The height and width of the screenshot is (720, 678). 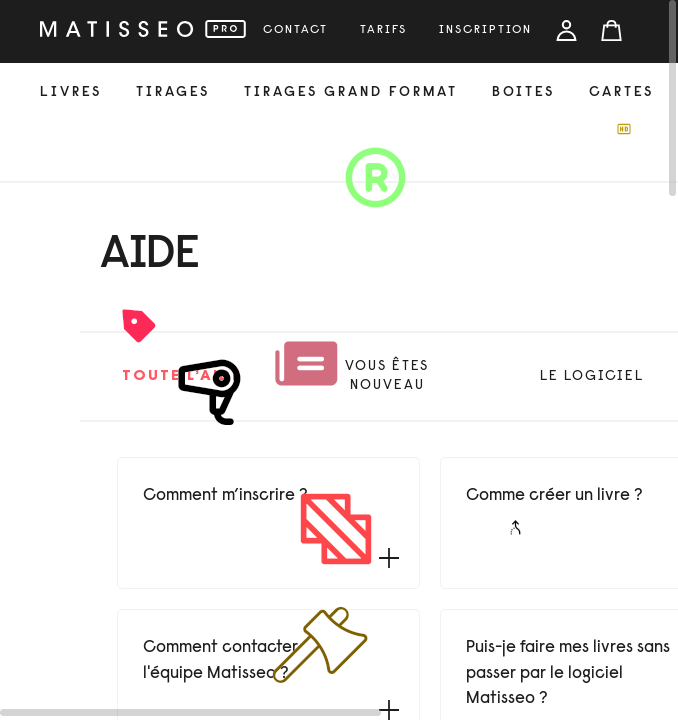 I want to click on access hair styling or grooming tools, so click(x=210, y=389).